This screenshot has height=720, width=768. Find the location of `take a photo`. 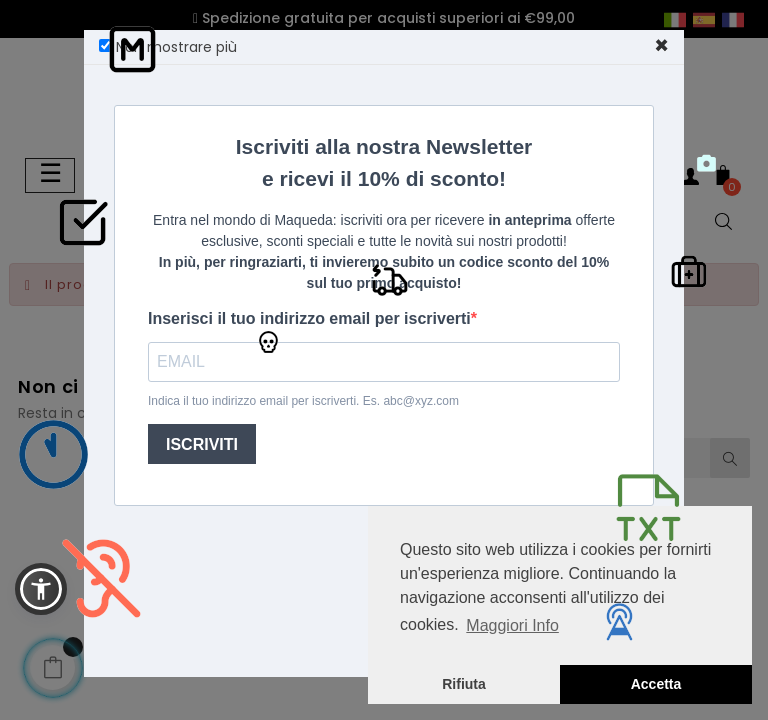

take a photo is located at coordinates (706, 163).